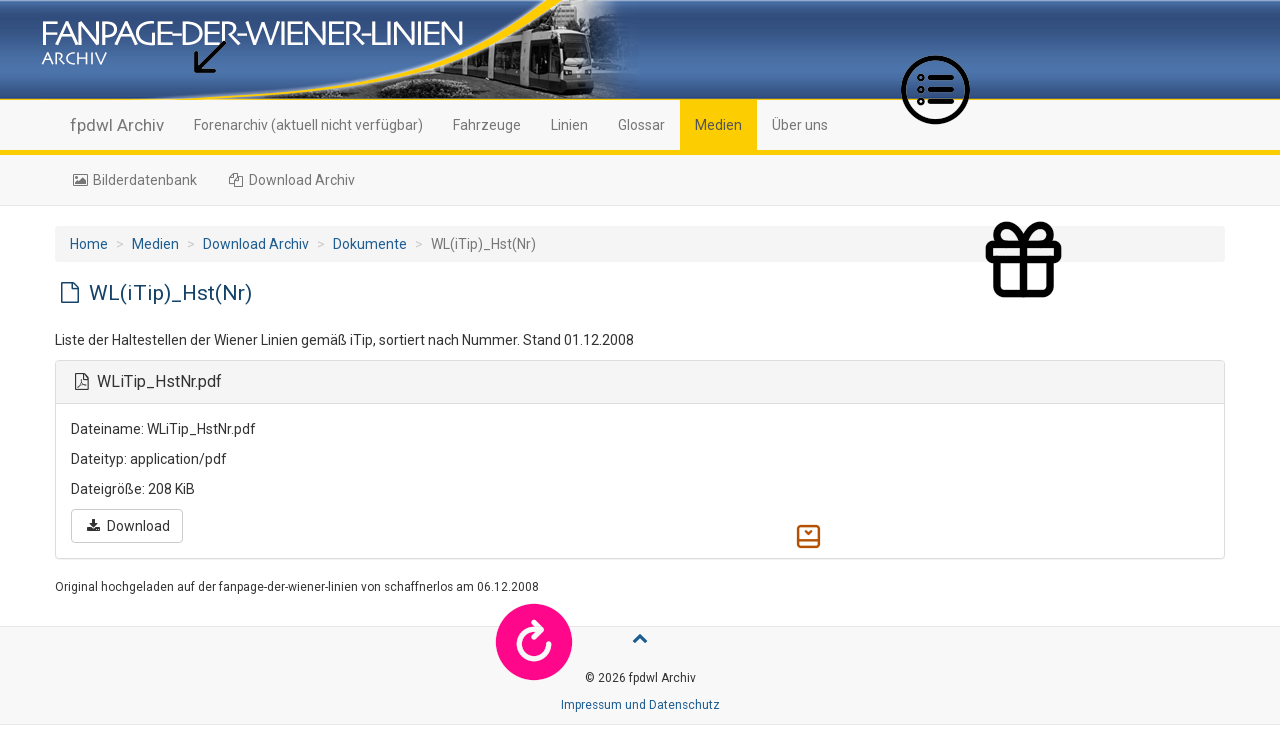 The width and height of the screenshot is (1280, 745). Describe the element at coordinates (209, 57) in the screenshot. I see `navigate or move southwest on a map` at that location.